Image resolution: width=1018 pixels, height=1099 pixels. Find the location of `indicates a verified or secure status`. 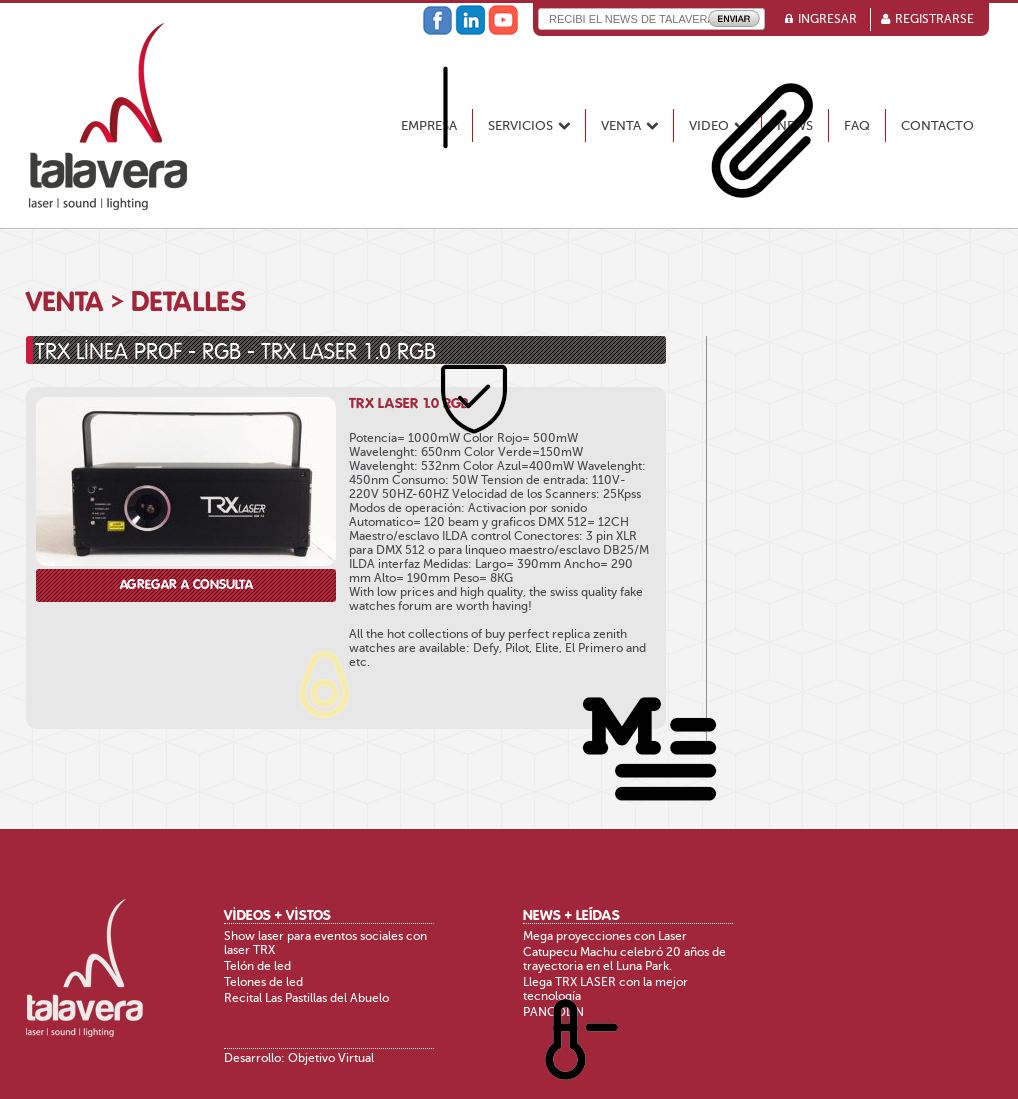

indicates a verified or secure status is located at coordinates (474, 395).